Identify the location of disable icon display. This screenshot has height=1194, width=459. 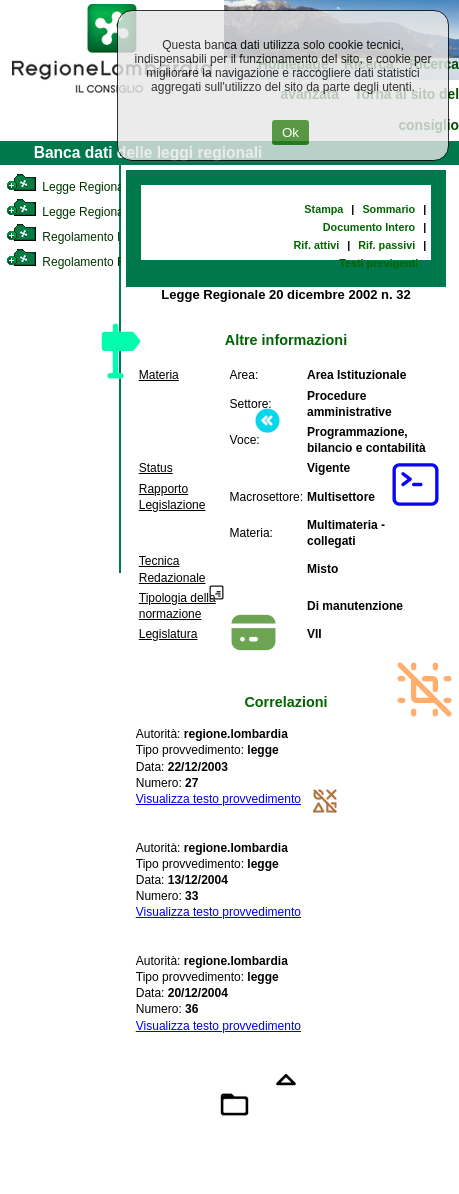
(325, 801).